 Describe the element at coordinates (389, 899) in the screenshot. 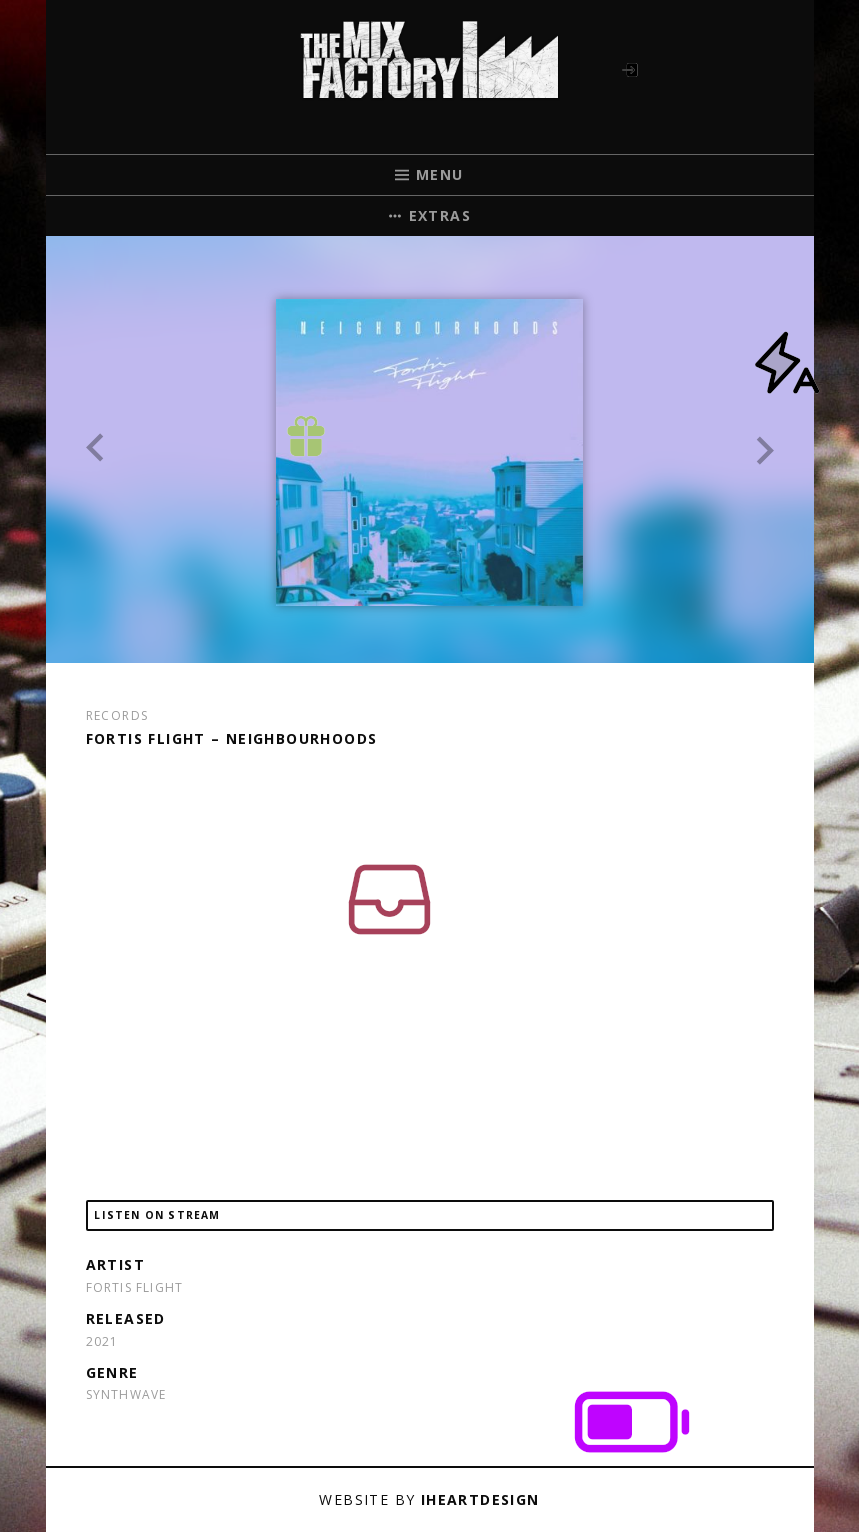

I see `view inbox or incoming files` at that location.